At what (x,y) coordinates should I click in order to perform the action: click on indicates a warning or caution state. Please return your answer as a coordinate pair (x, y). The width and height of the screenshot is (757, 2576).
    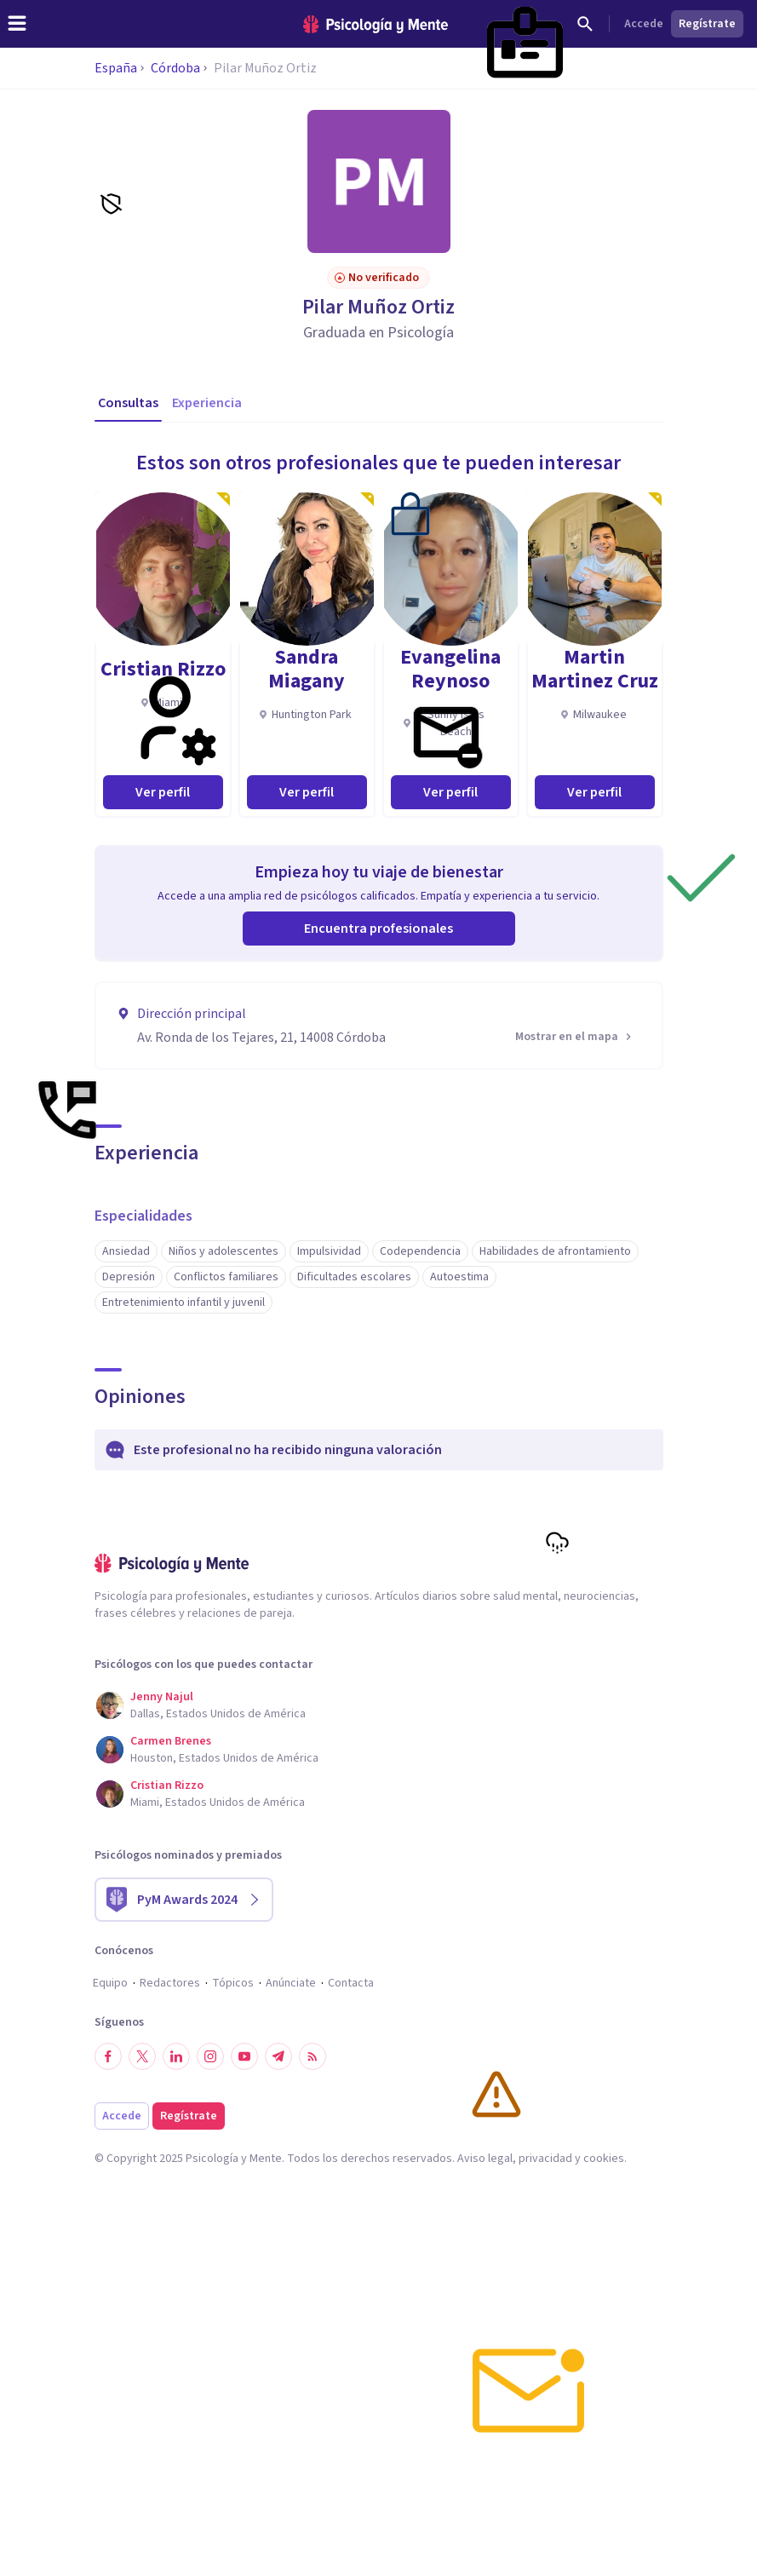
    Looking at the image, I should click on (496, 2096).